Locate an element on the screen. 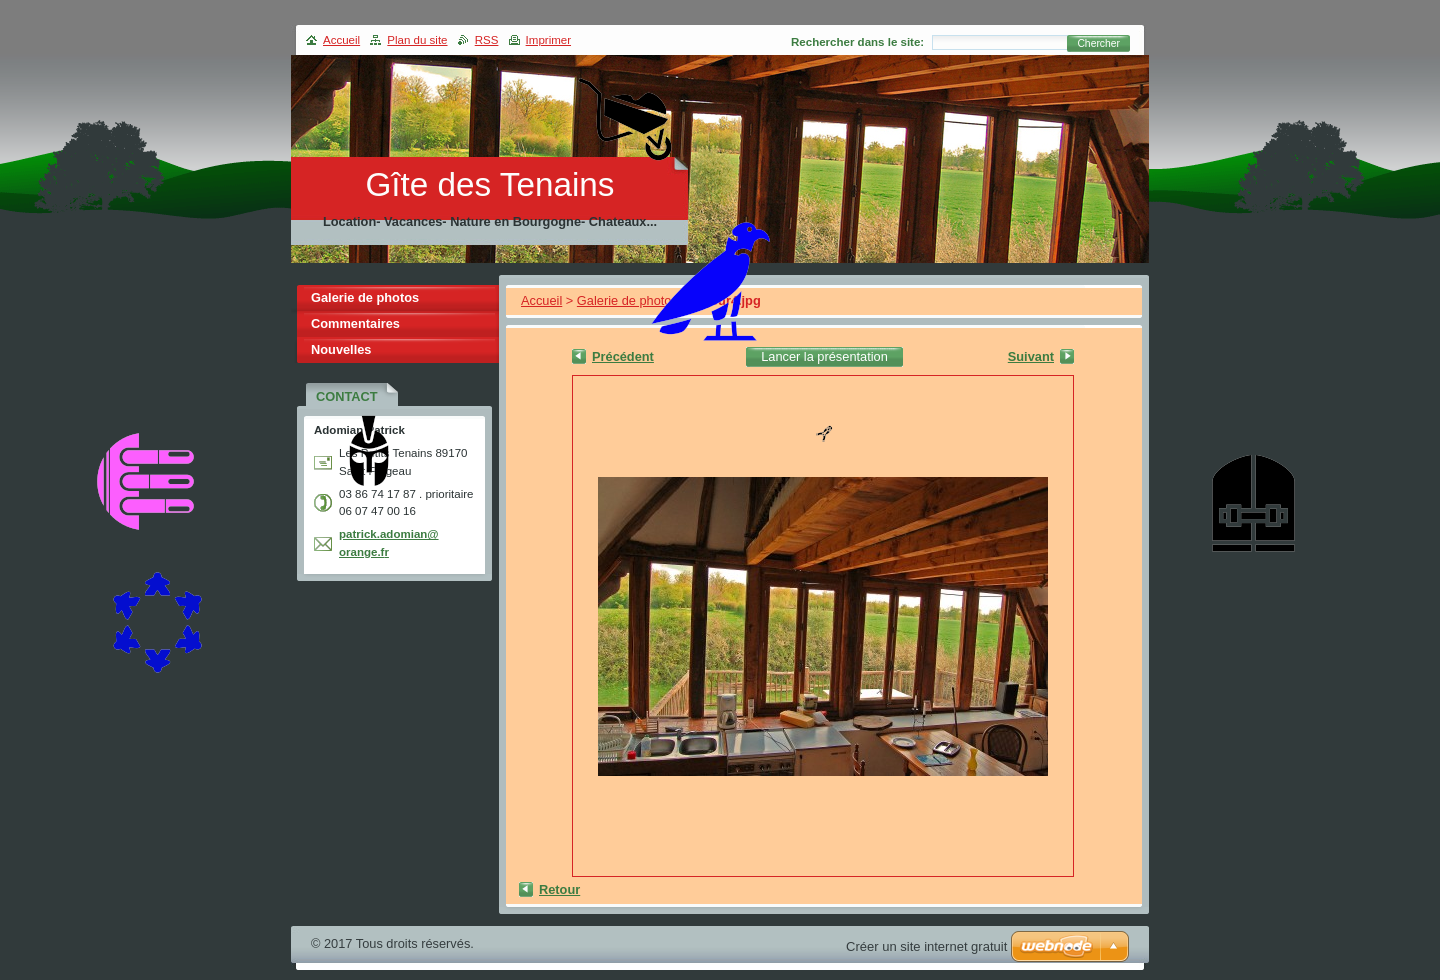  grab or drag interaction gesture is located at coordinates (145, 481).